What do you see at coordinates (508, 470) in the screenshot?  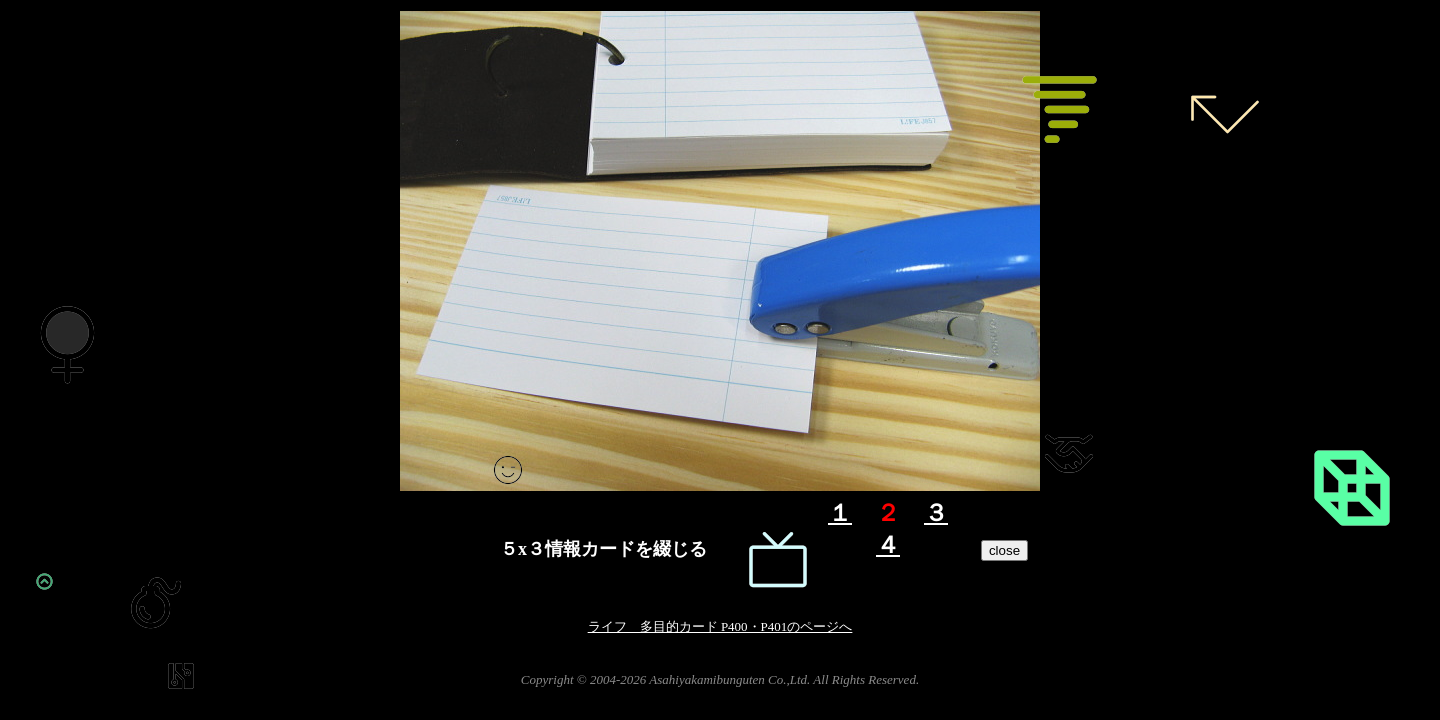 I see `insert a winking emoji or emoticon` at bounding box center [508, 470].